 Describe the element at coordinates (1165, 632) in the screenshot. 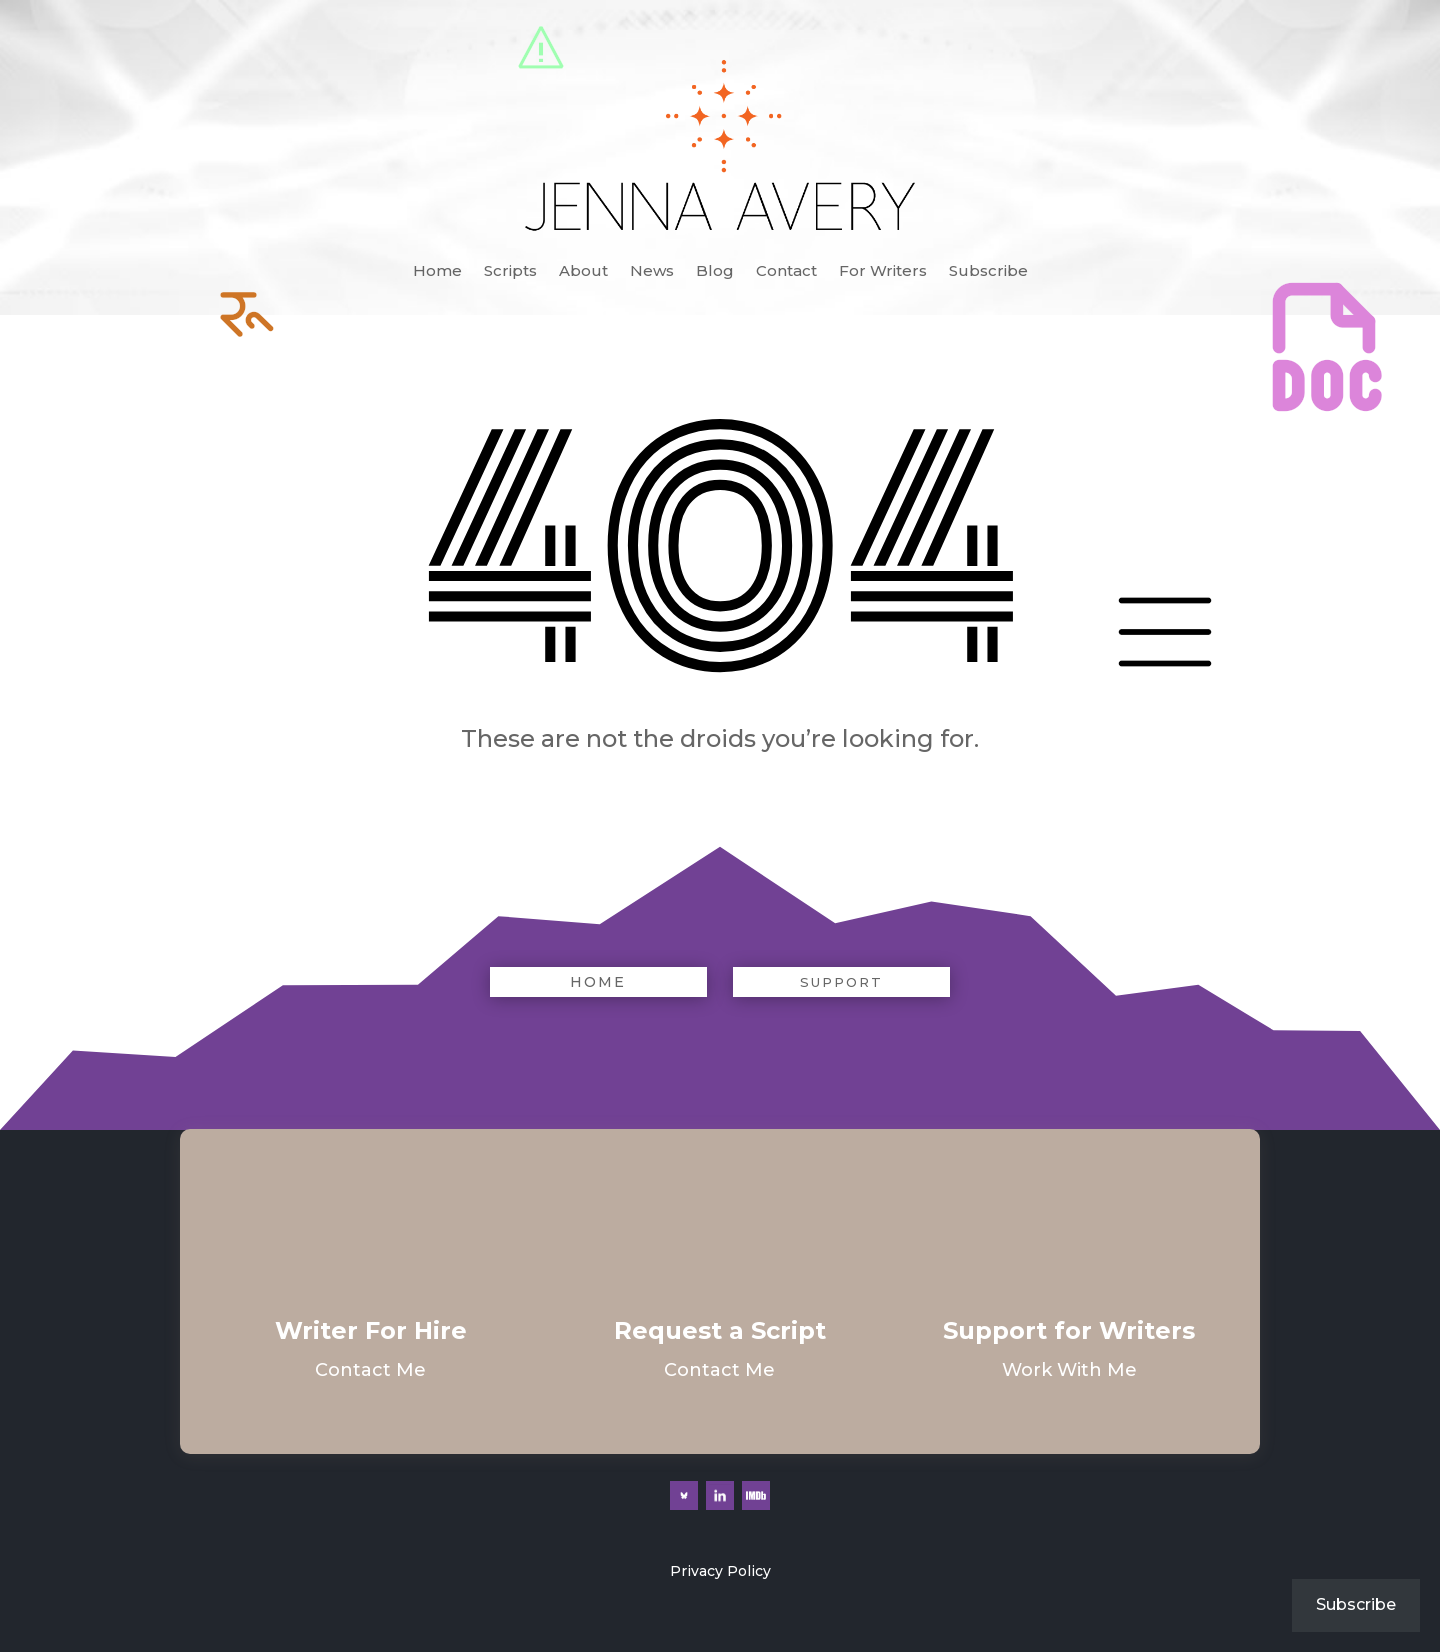

I see `view items in list format` at that location.